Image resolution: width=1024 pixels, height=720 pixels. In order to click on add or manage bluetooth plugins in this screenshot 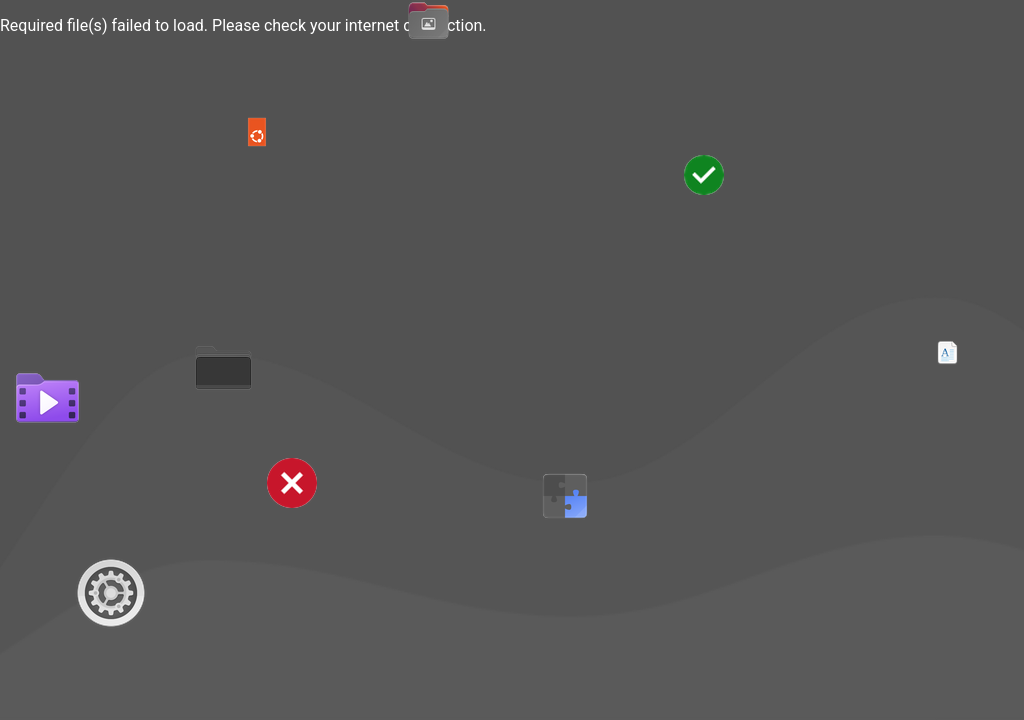, I will do `click(565, 496)`.